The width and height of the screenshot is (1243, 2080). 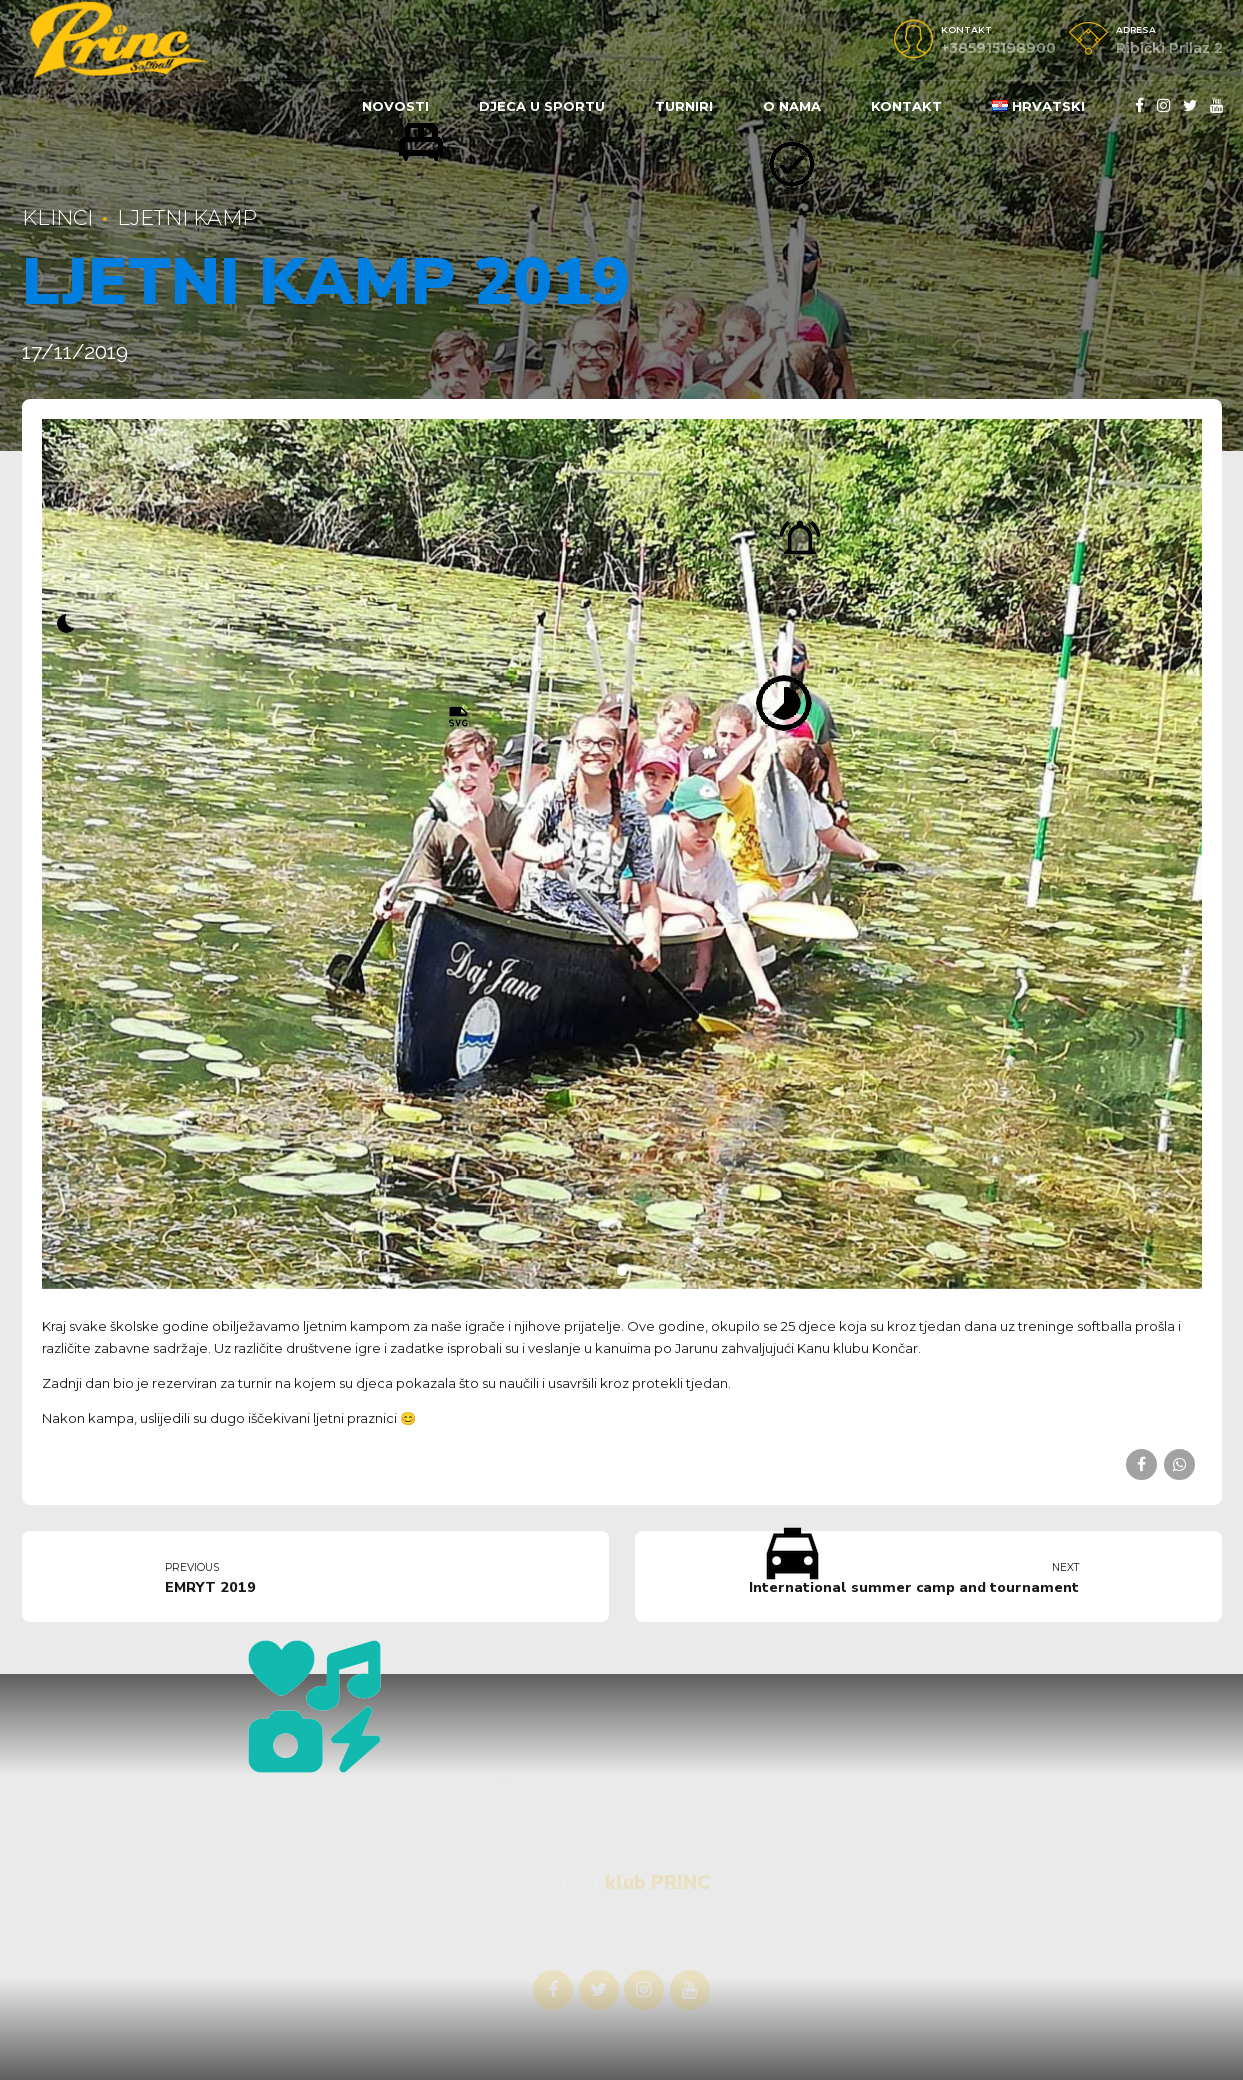 What do you see at coordinates (800, 540) in the screenshot?
I see `indicates active or incoming notifications` at bounding box center [800, 540].